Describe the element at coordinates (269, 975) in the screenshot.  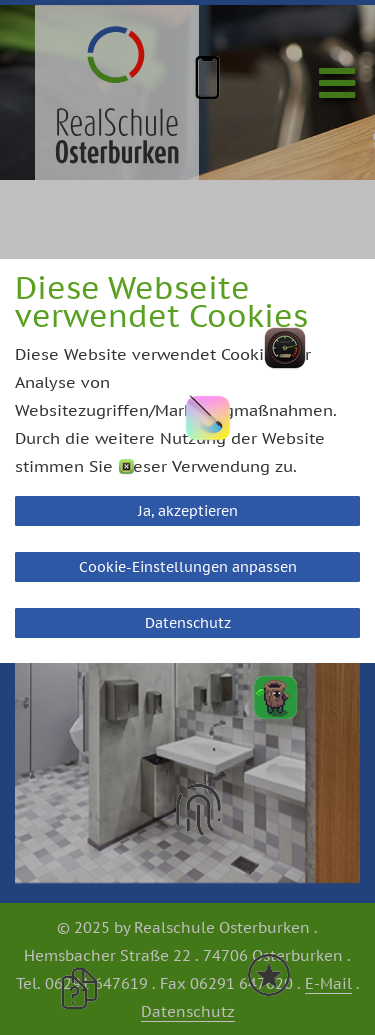
I see `set default applications for file types` at that location.